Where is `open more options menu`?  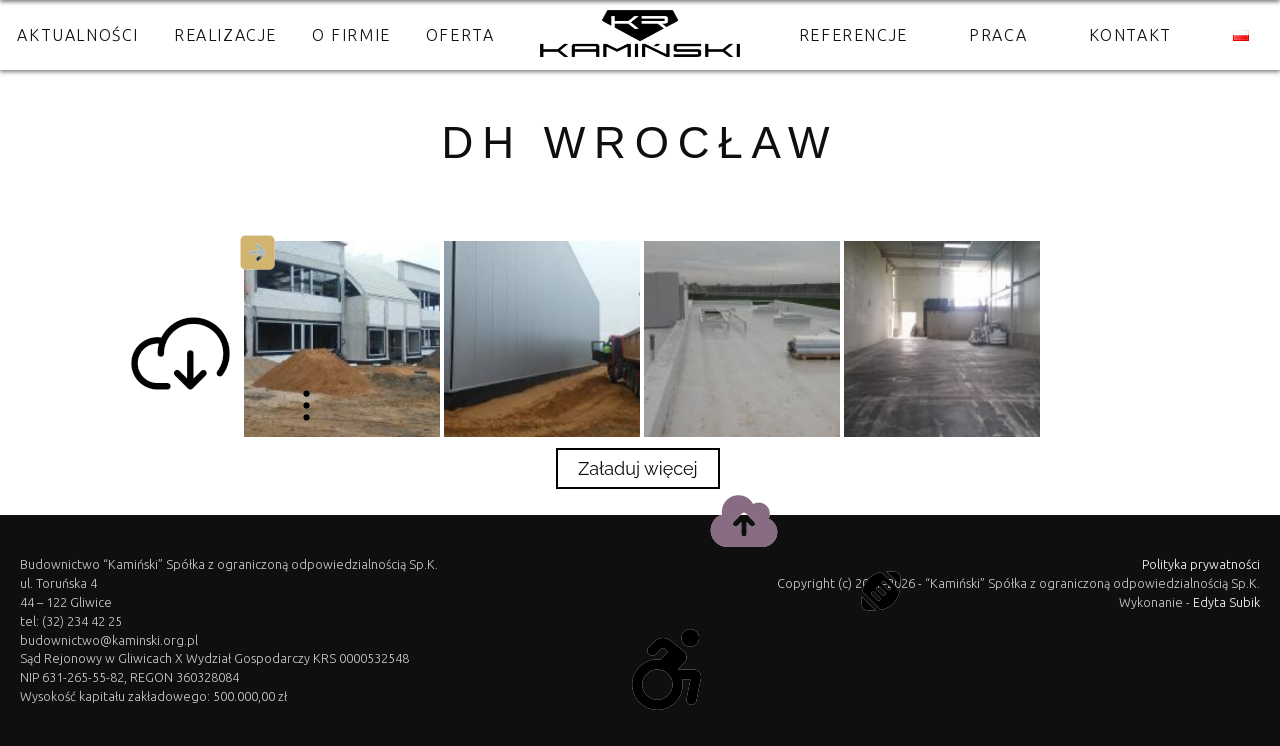 open more options menu is located at coordinates (306, 405).